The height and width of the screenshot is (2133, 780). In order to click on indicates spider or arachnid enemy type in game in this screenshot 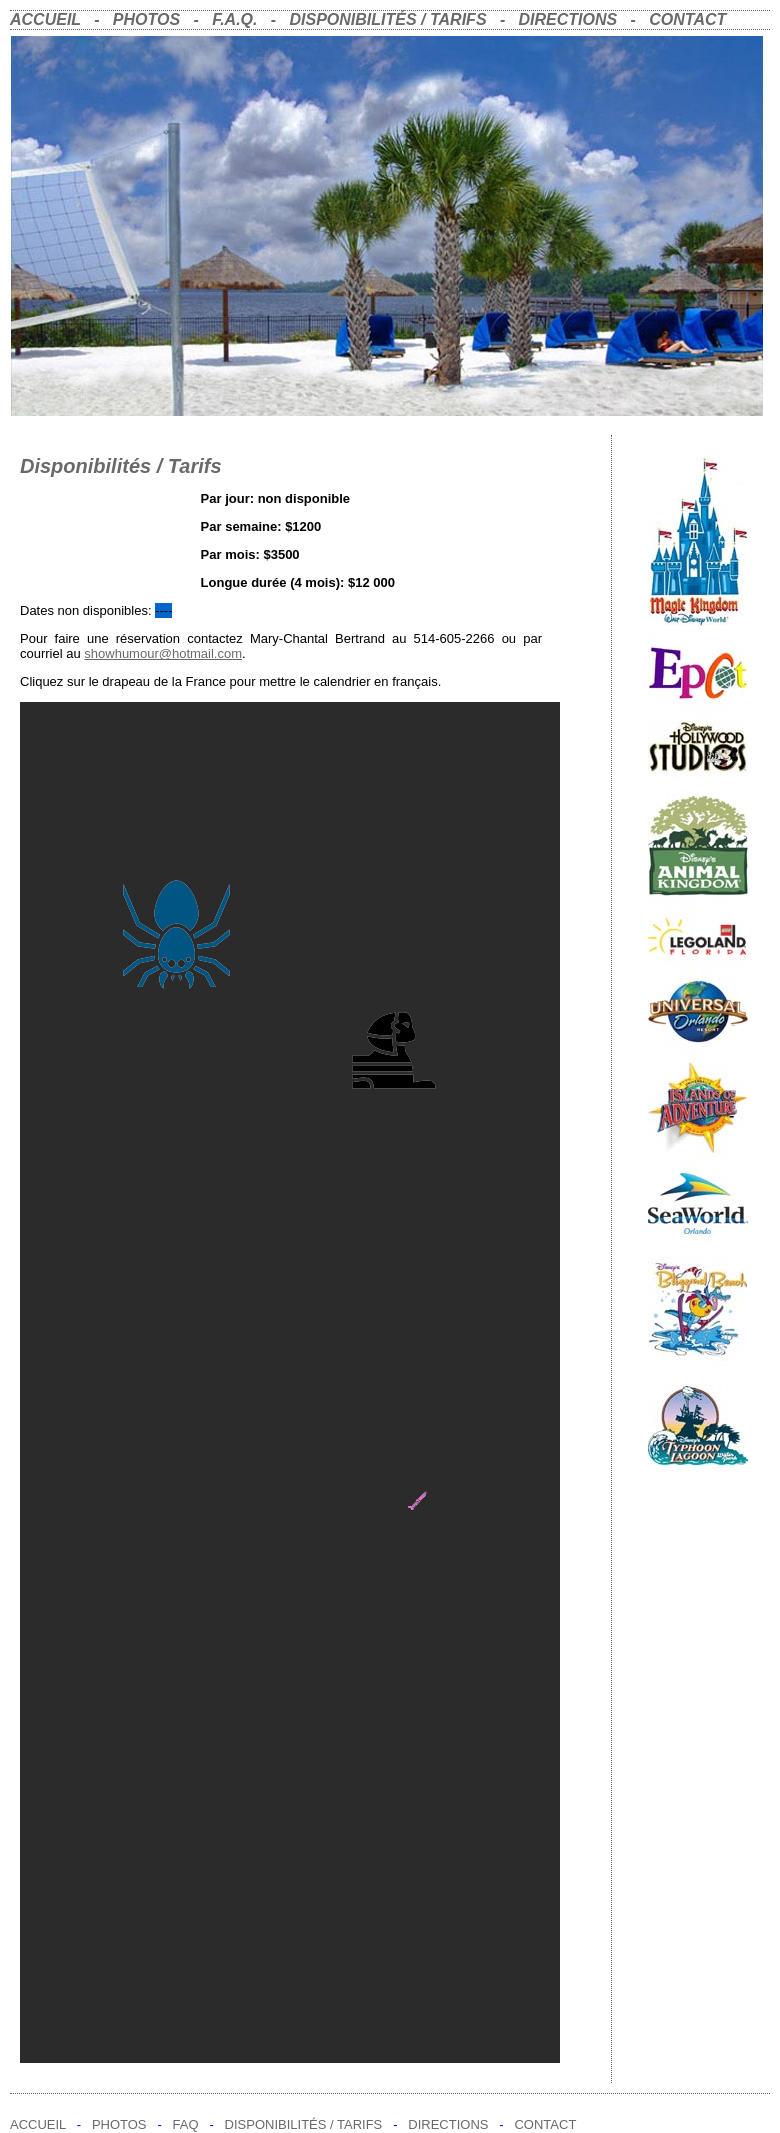, I will do `click(176, 933)`.